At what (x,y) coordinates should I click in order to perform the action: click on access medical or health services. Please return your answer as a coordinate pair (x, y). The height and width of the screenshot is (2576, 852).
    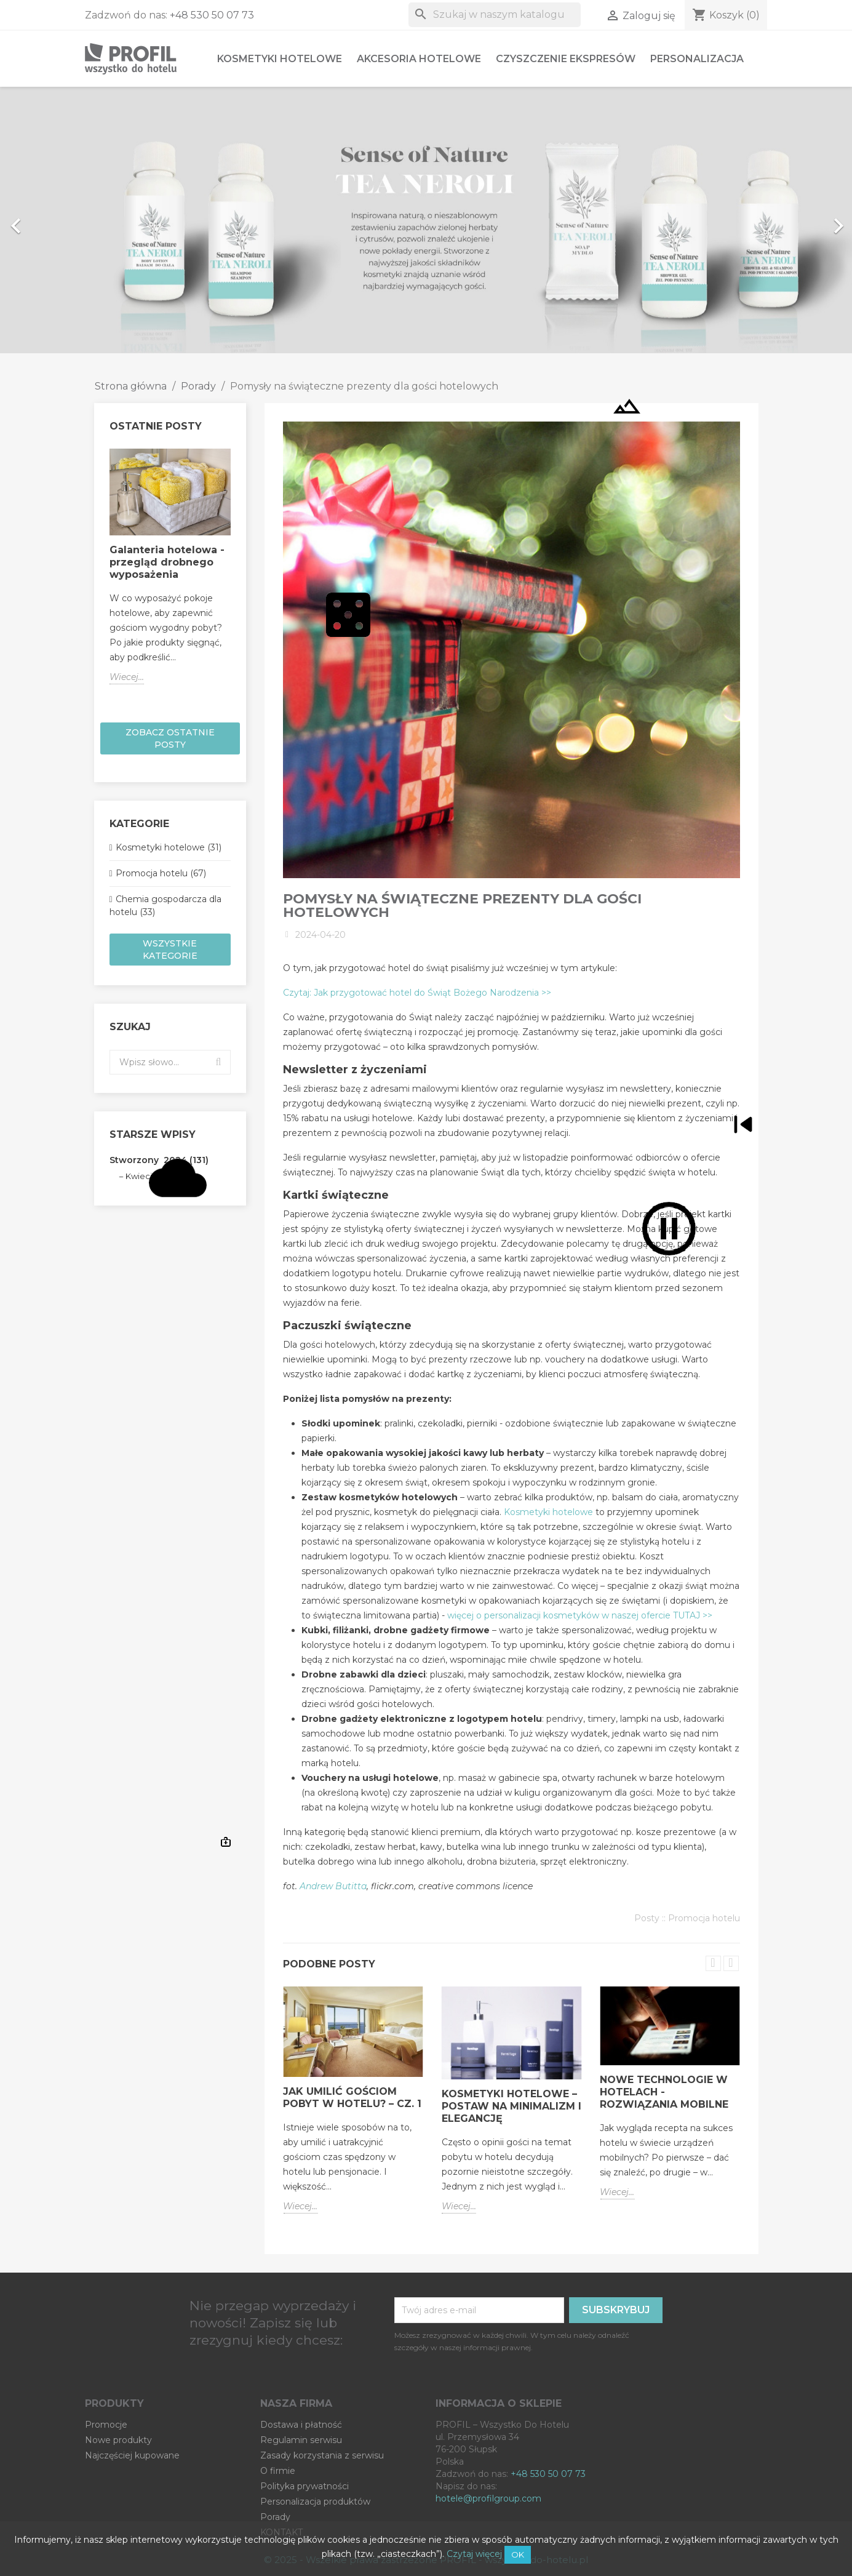
    Looking at the image, I should click on (226, 1842).